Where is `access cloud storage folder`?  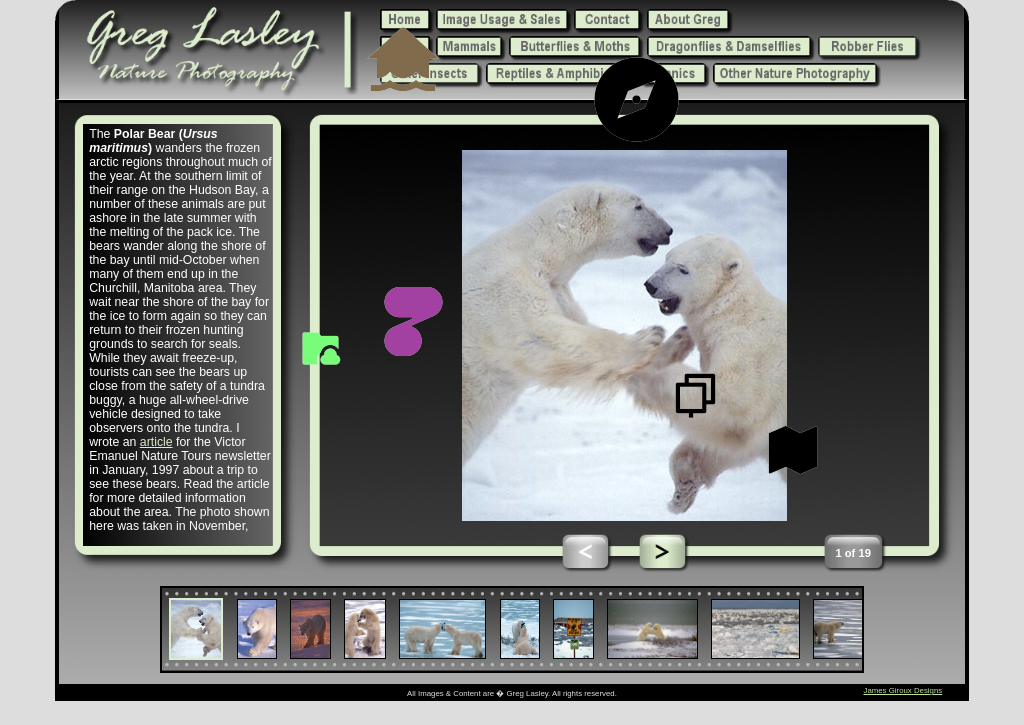 access cloud storage folder is located at coordinates (320, 348).